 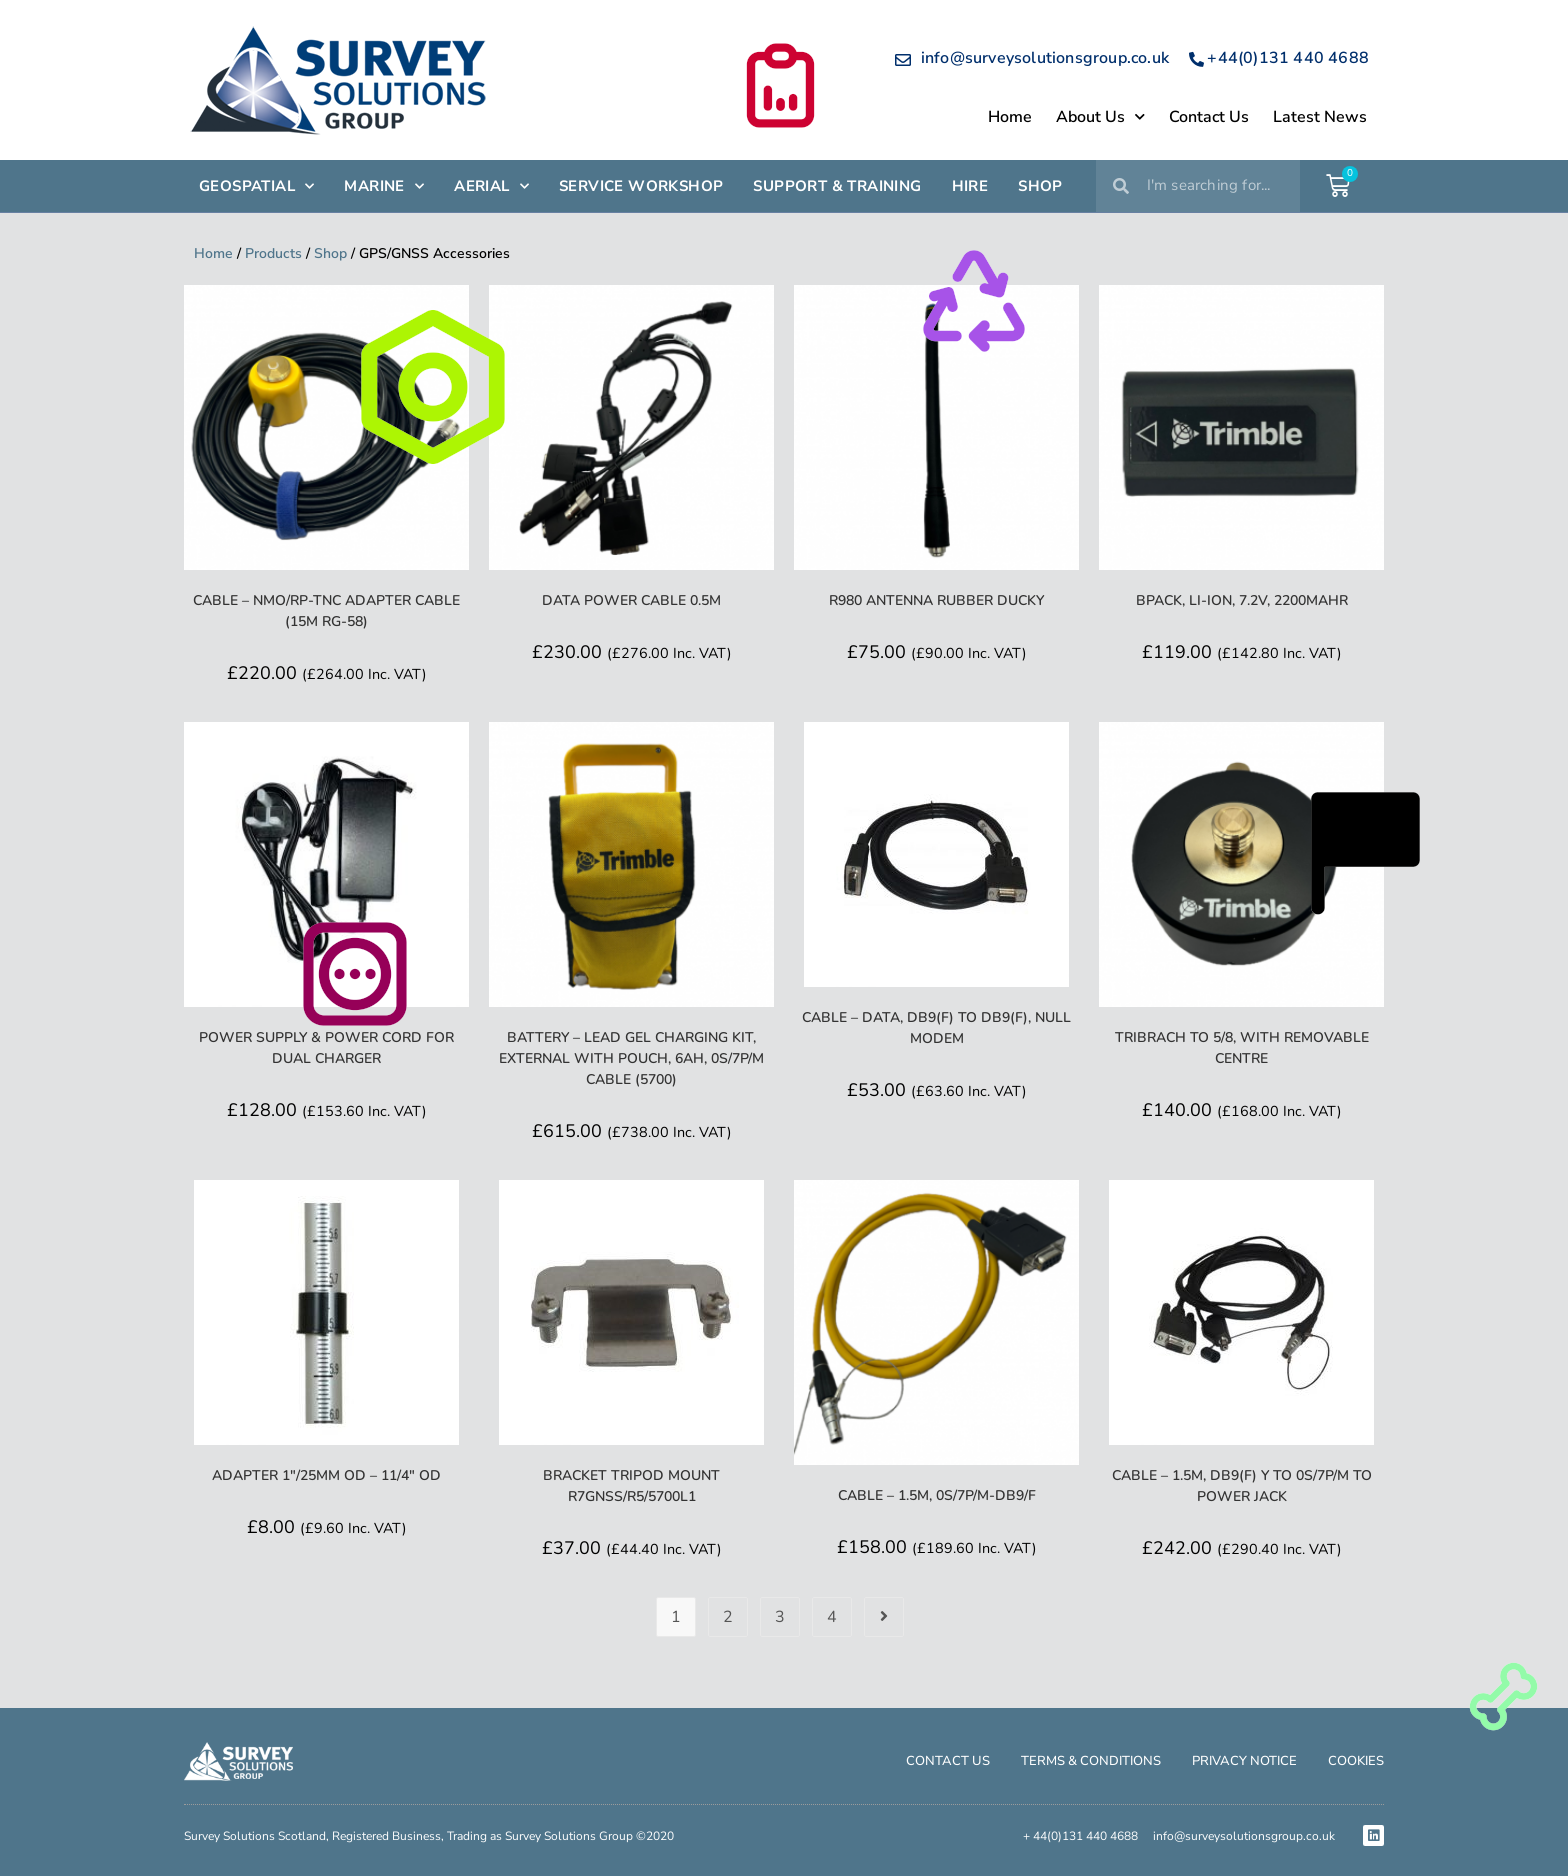 I want to click on view clipboard with data or statistics, so click(x=780, y=85).